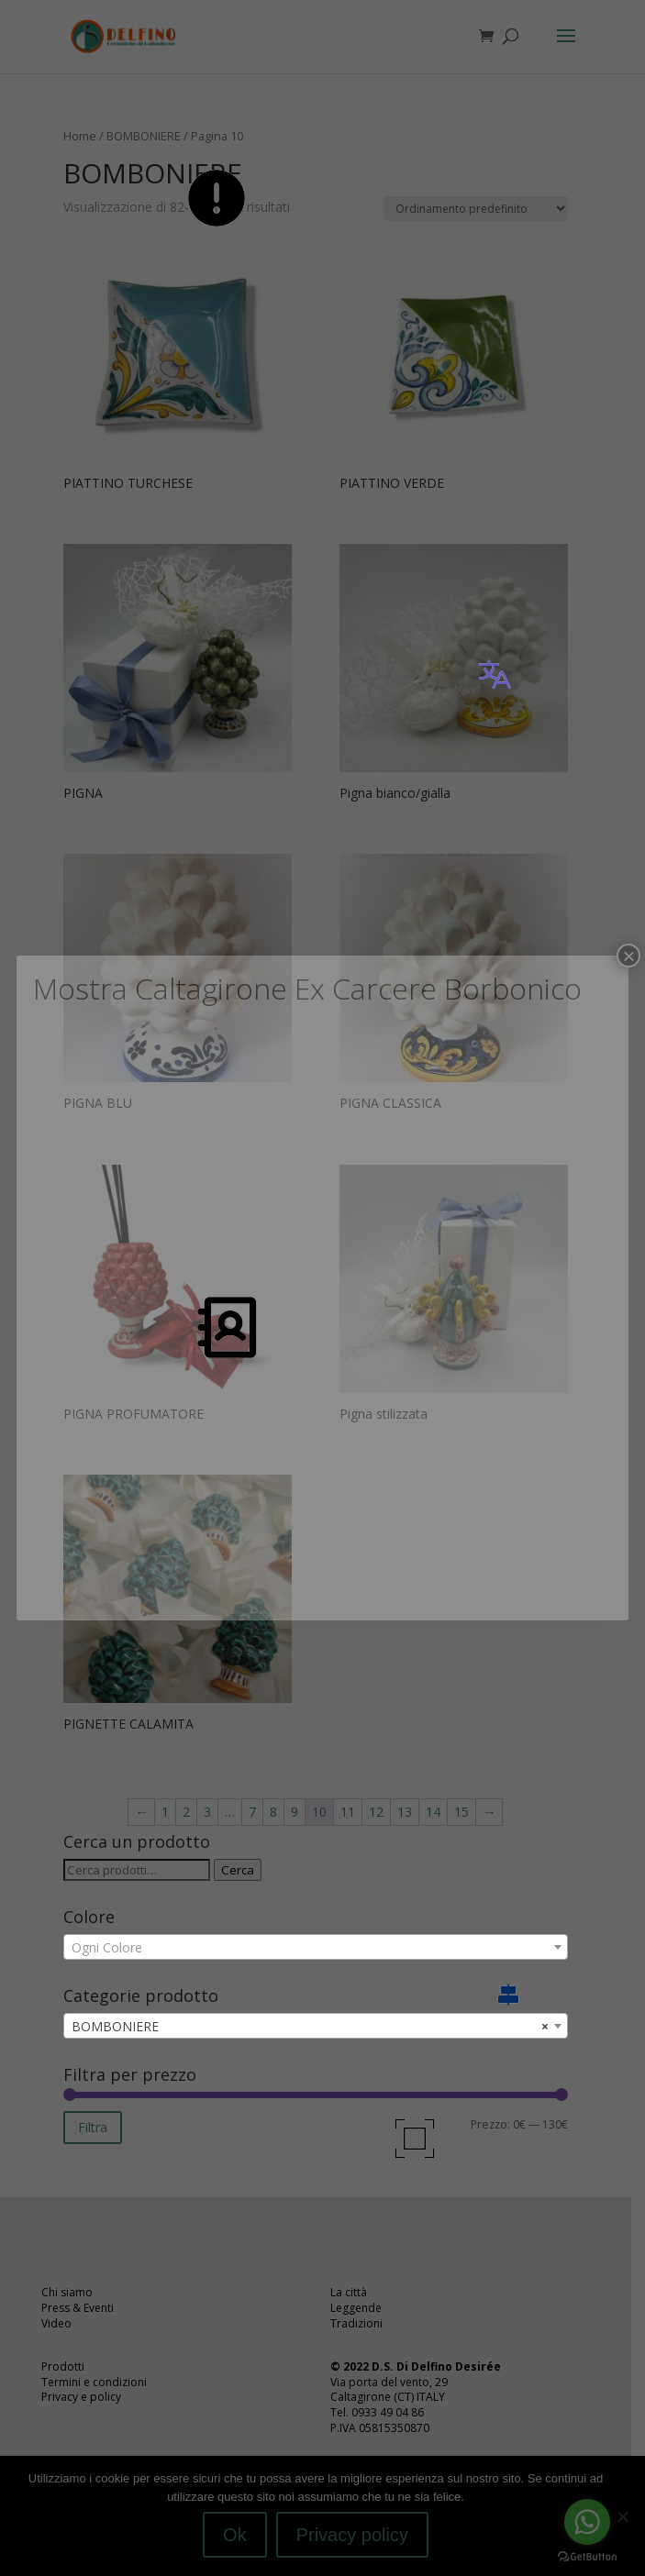  Describe the element at coordinates (494, 675) in the screenshot. I see `translate text to another language` at that location.